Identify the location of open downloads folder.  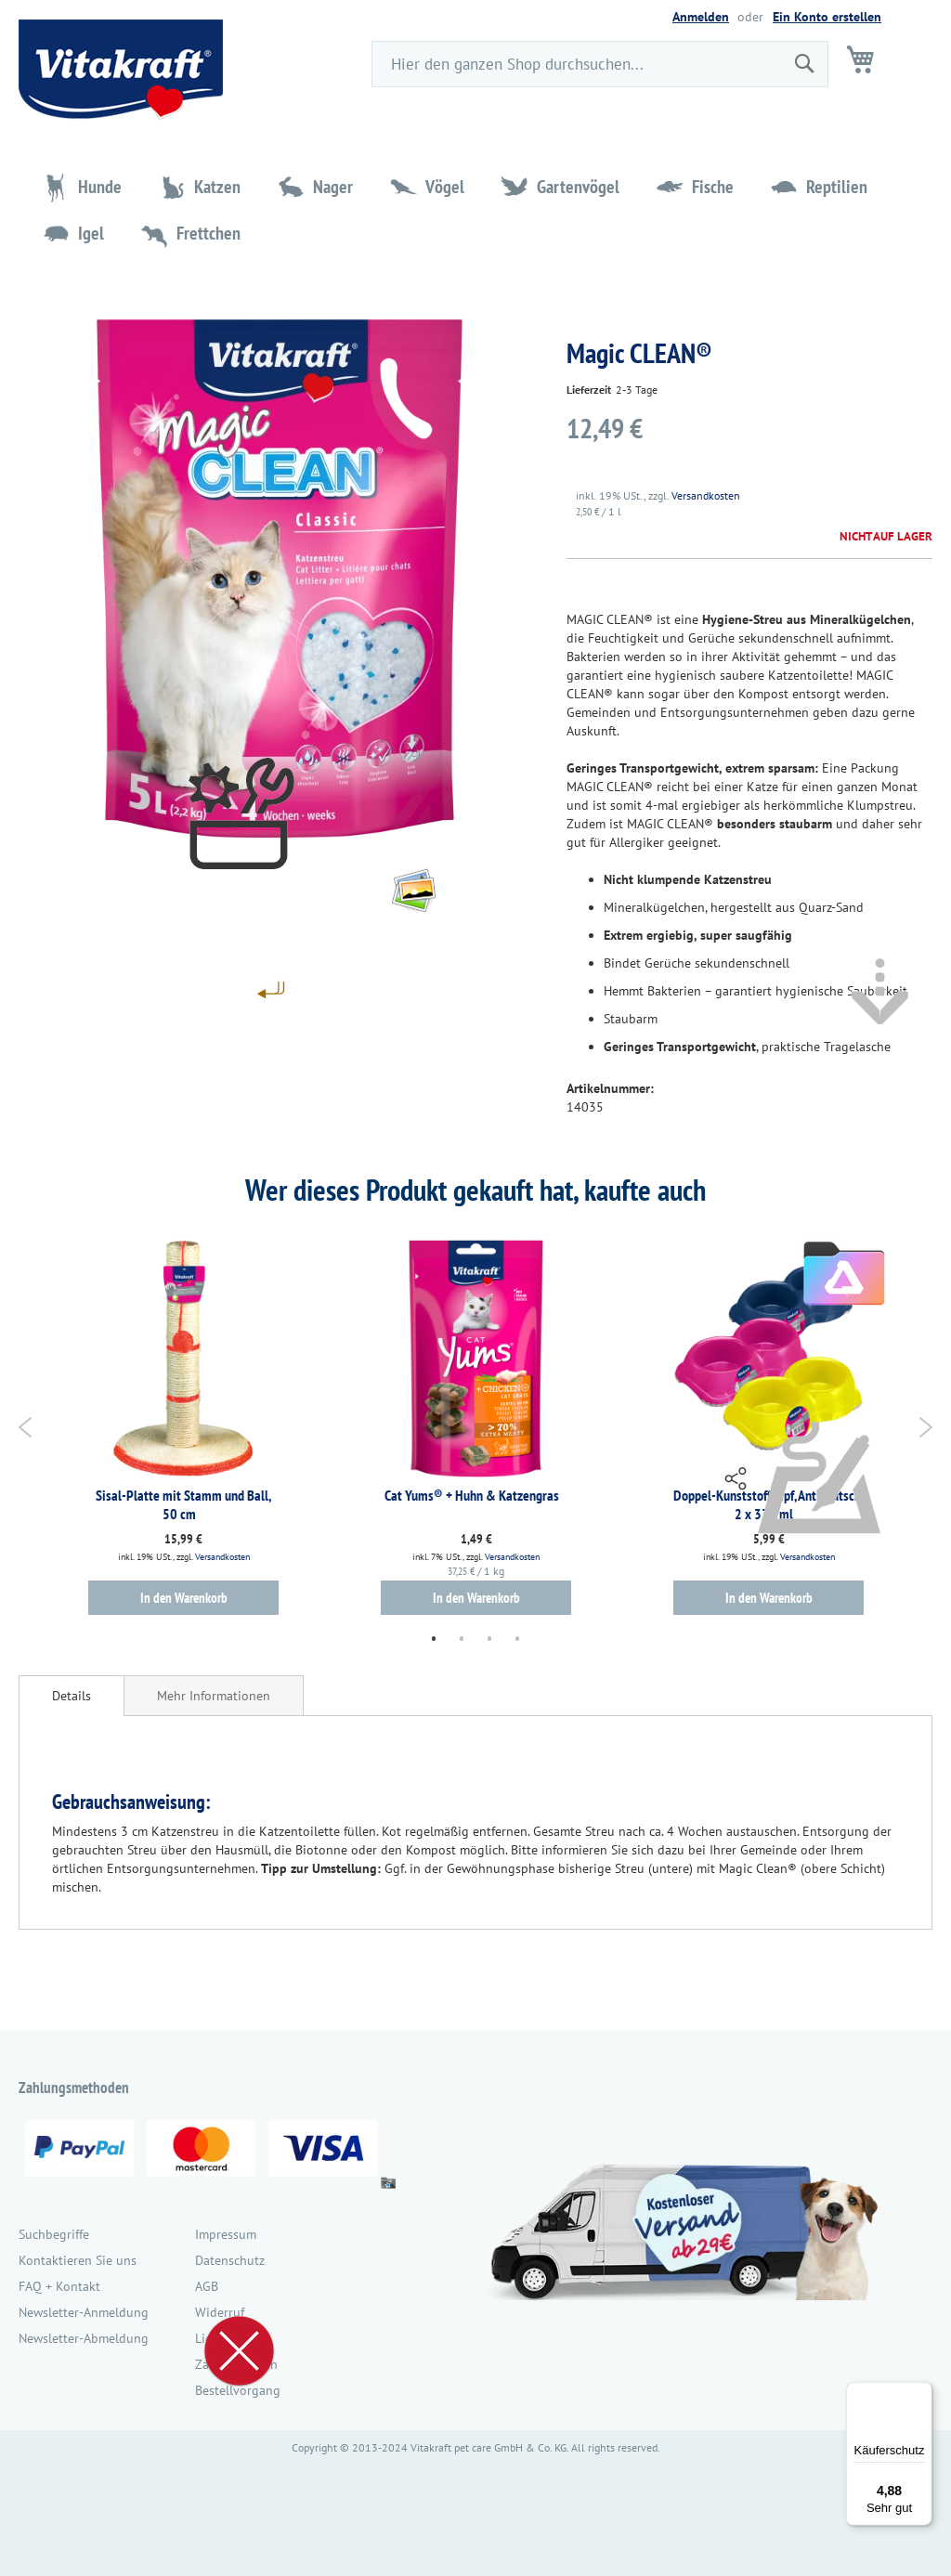
(879, 991).